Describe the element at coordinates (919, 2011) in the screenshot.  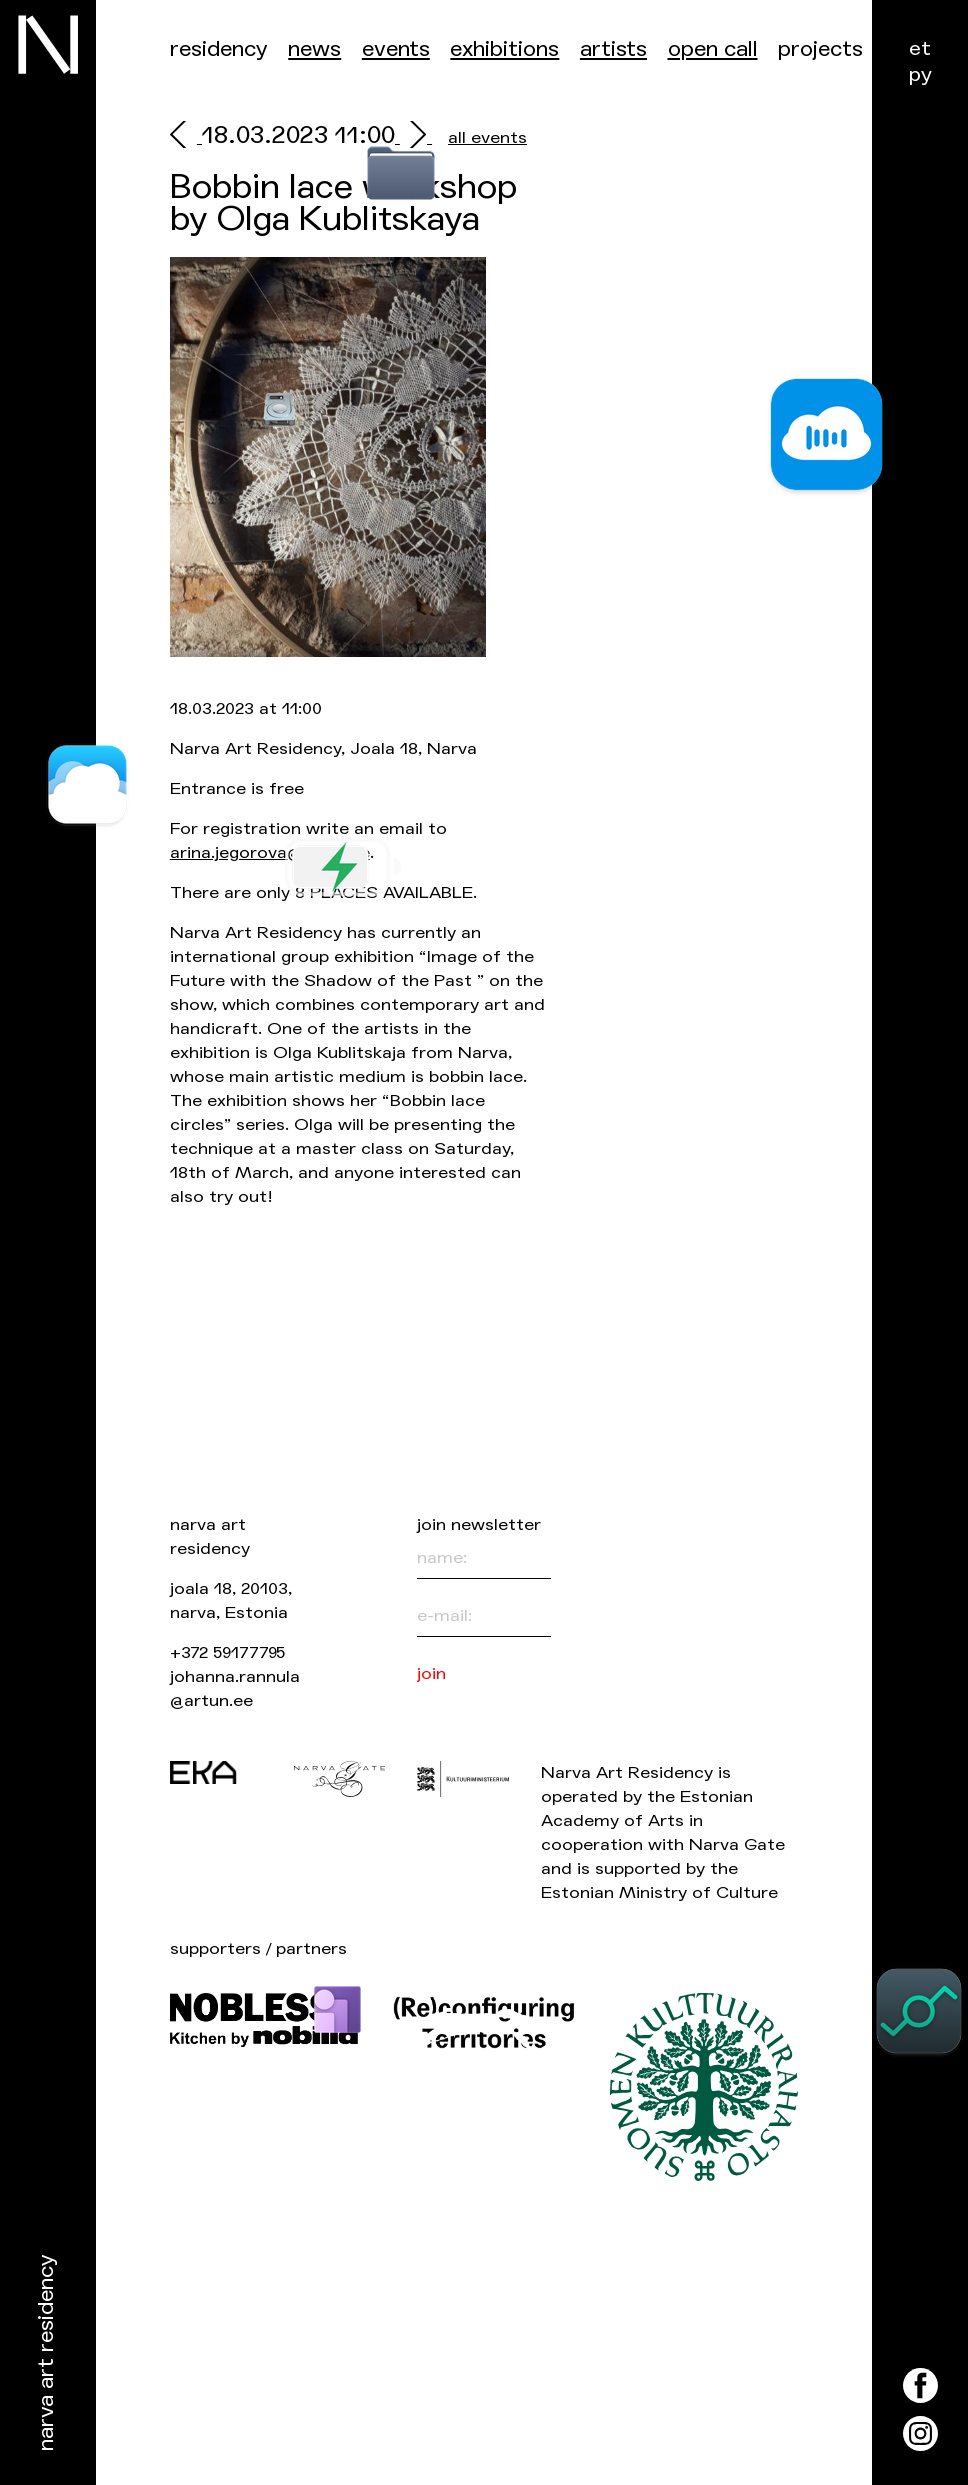
I see `open gnome layout switcher settings` at that location.